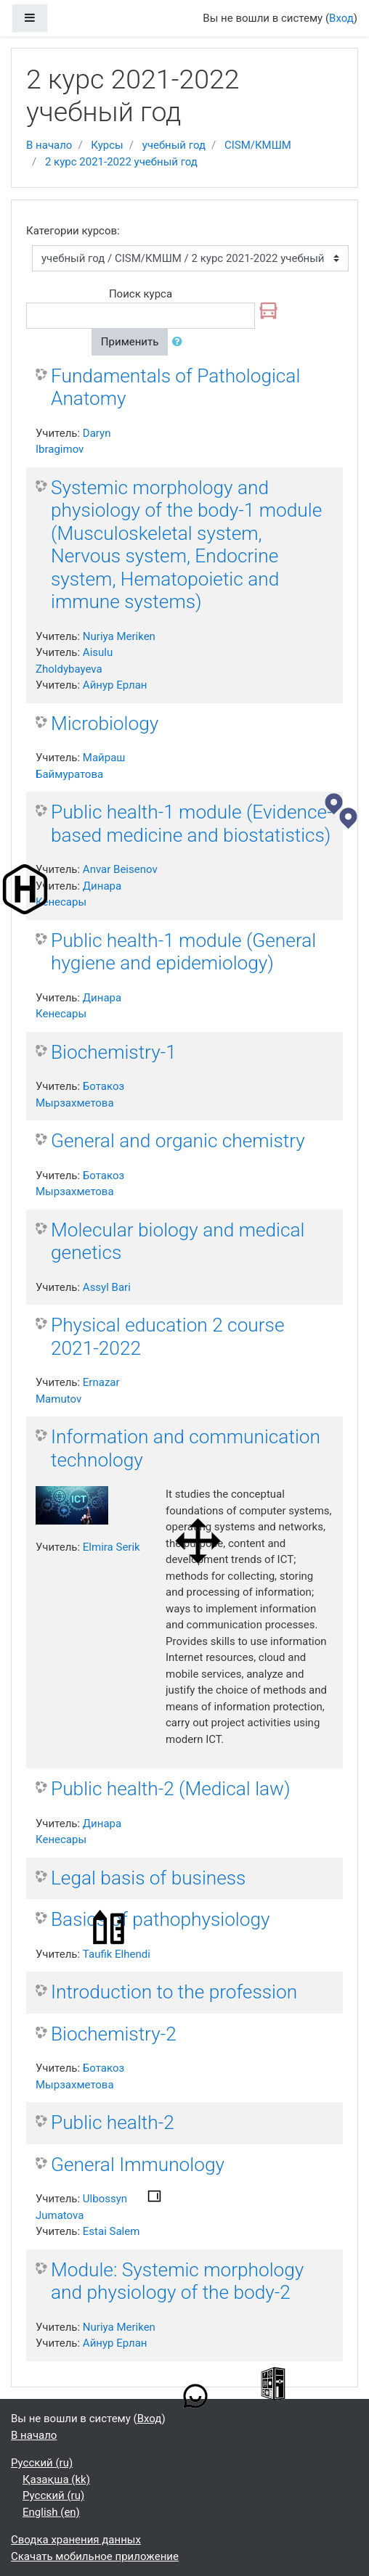 The width and height of the screenshot is (369, 2576). What do you see at coordinates (154, 2196) in the screenshot?
I see `switch to right sidebar layout` at bounding box center [154, 2196].